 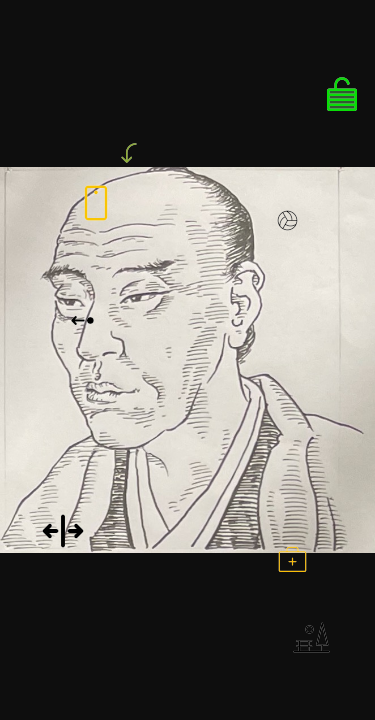 What do you see at coordinates (292, 560) in the screenshot?
I see `access first aid or medical resources` at bounding box center [292, 560].